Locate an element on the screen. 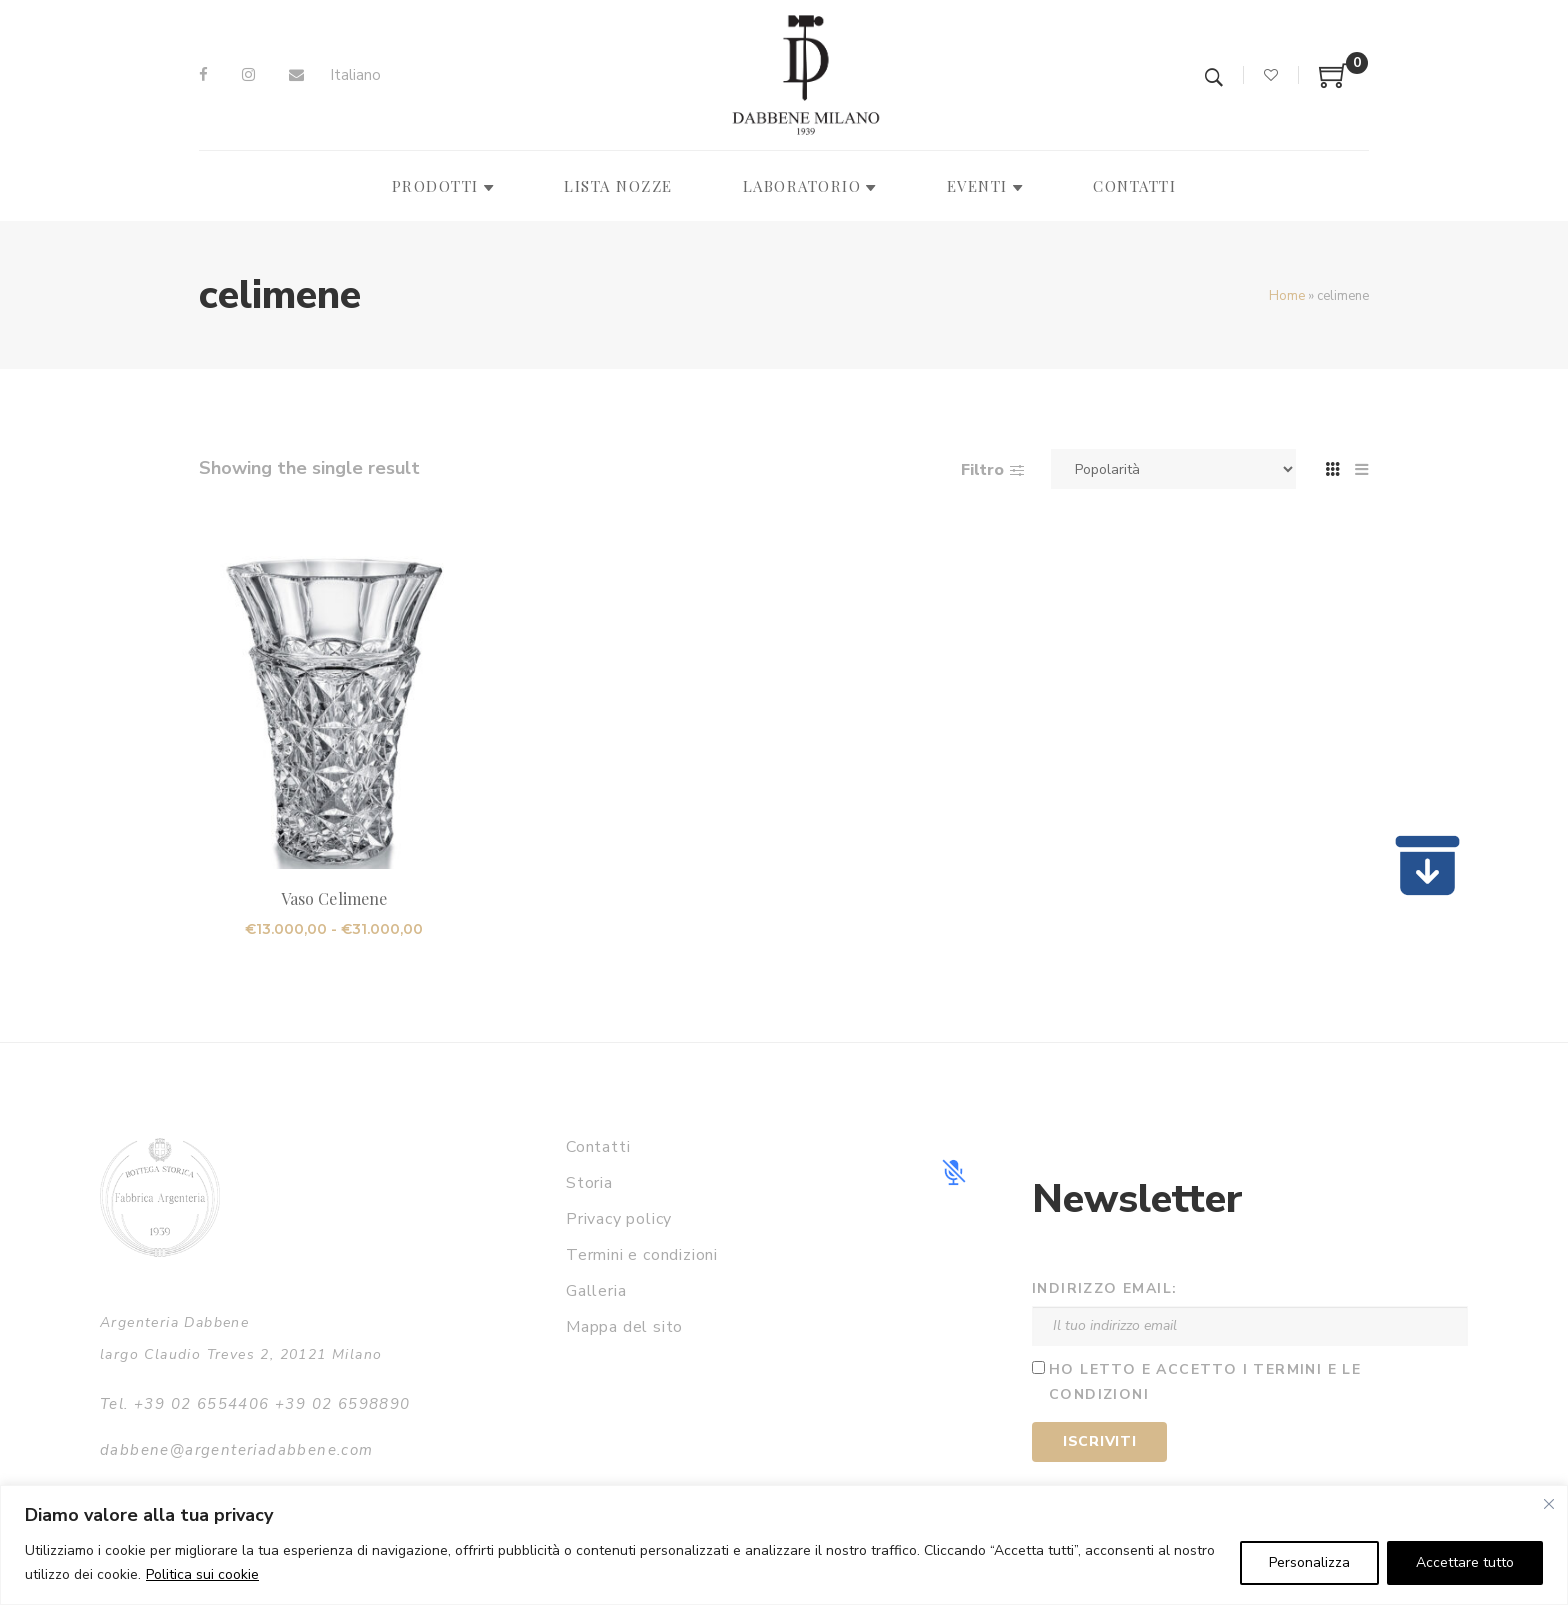 The width and height of the screenshot is (1568, 1605). archive selected item is located at coordinates (1427, 865).